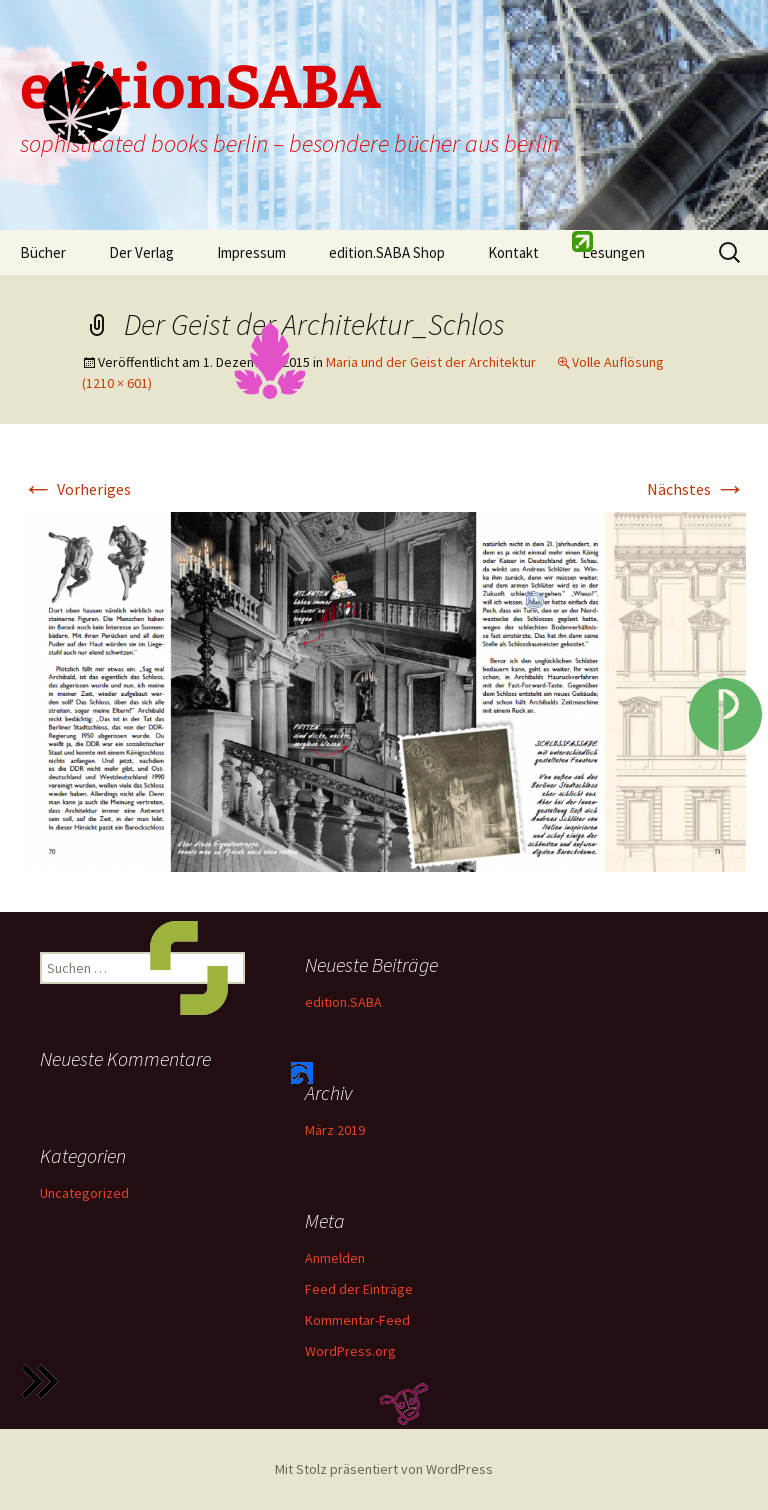  Describe the element at coordinates (302, 1073) in the screenshot. I see `open LightBurn laser cutting software` at that location.